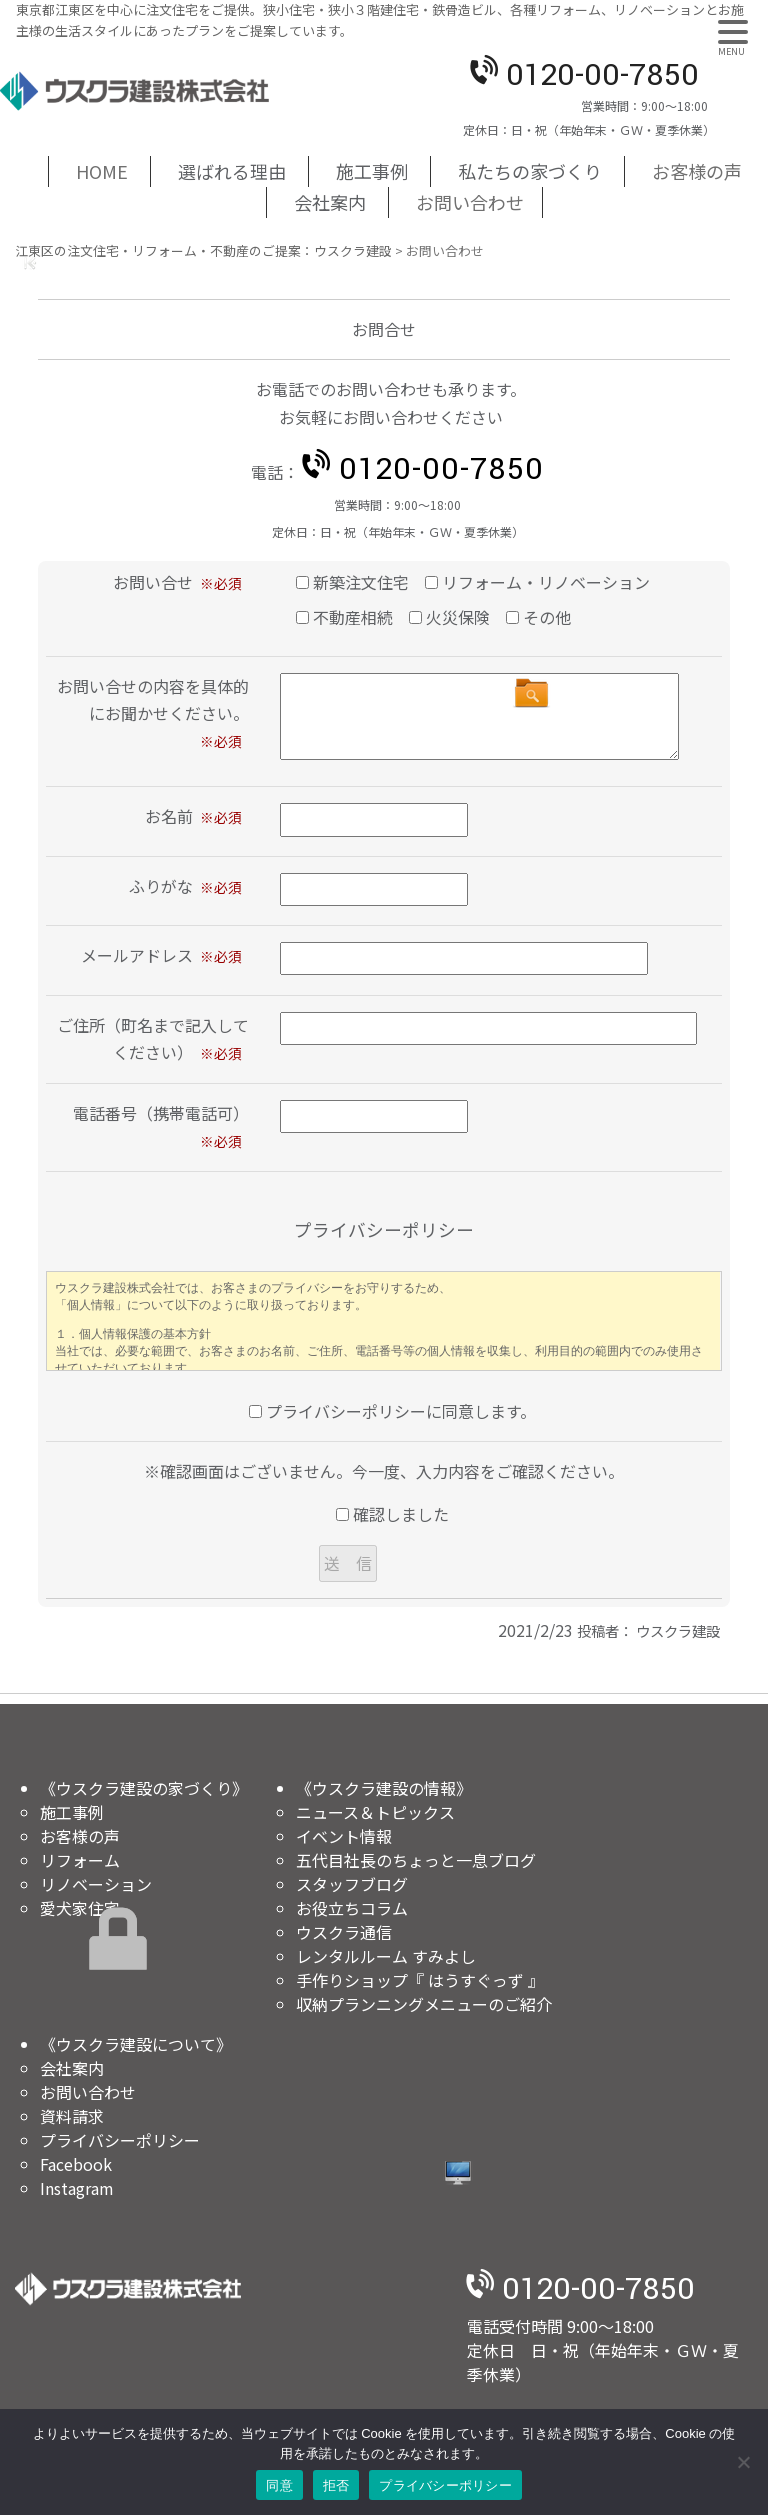 This screenshot has width=768, height=2515. Describe the element at coordinates (458, 2170) in the screenshot. I see `represents this mac in system preferences or network settings` at that location.